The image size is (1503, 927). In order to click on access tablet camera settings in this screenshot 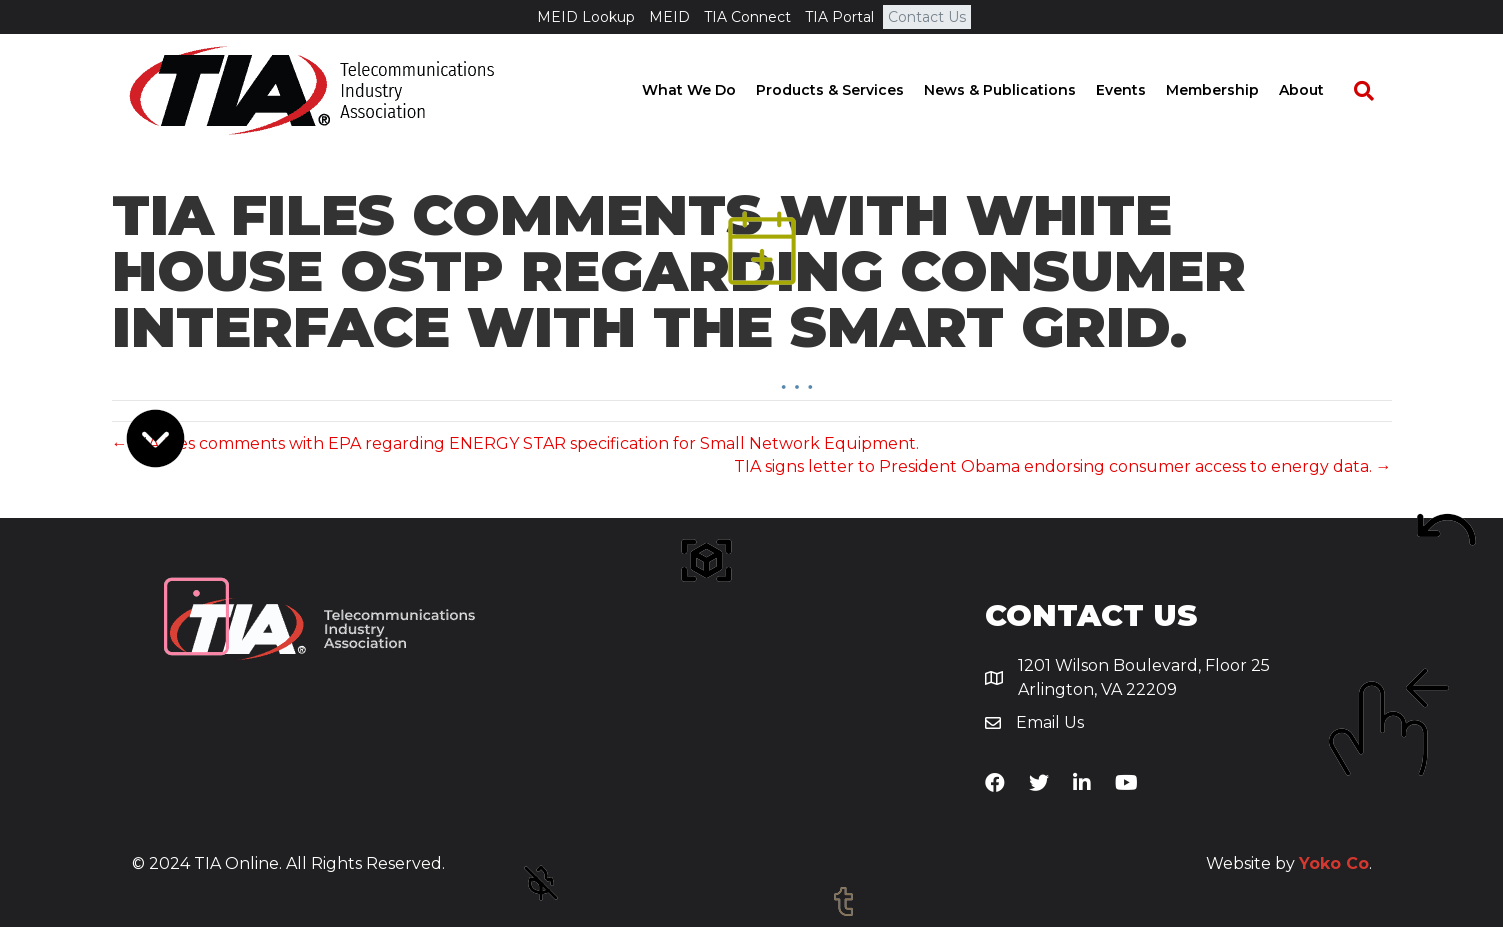, I will do `click(196, 616)`.